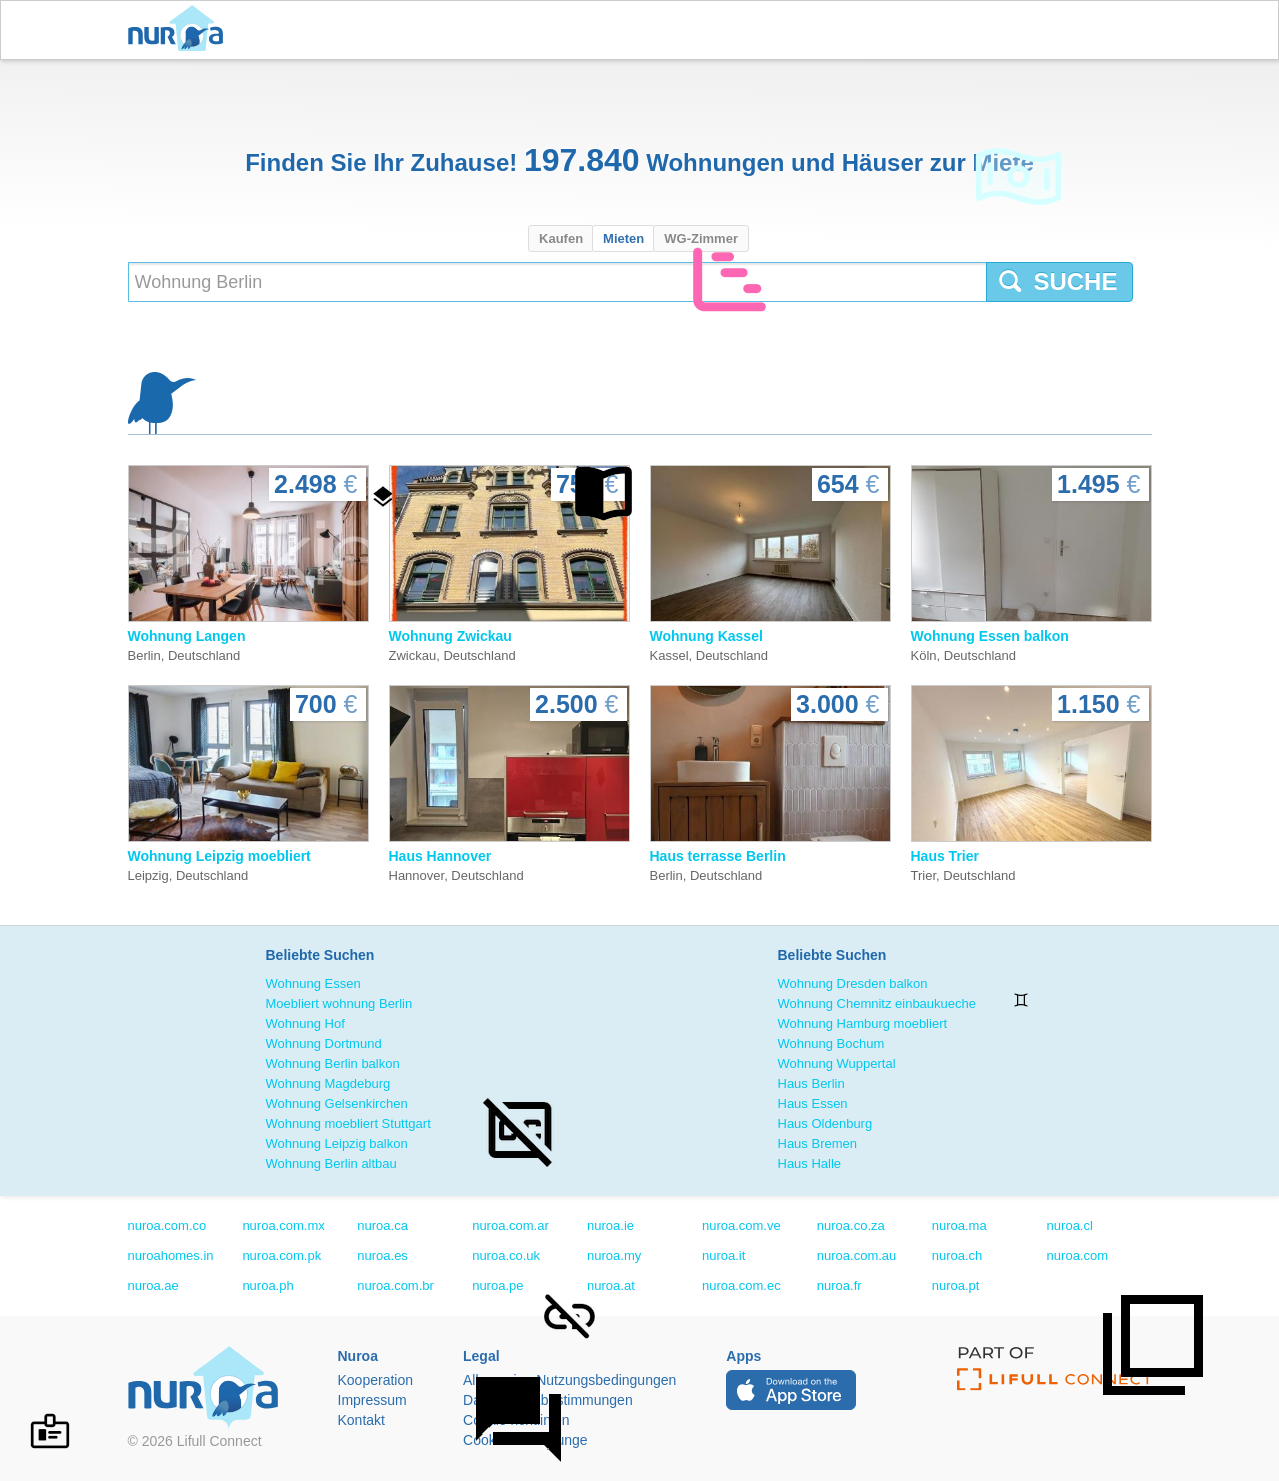  Describe the element at coordinates (603, 491) in the screenshot. I see `open reading mode or e-reader` at that location.